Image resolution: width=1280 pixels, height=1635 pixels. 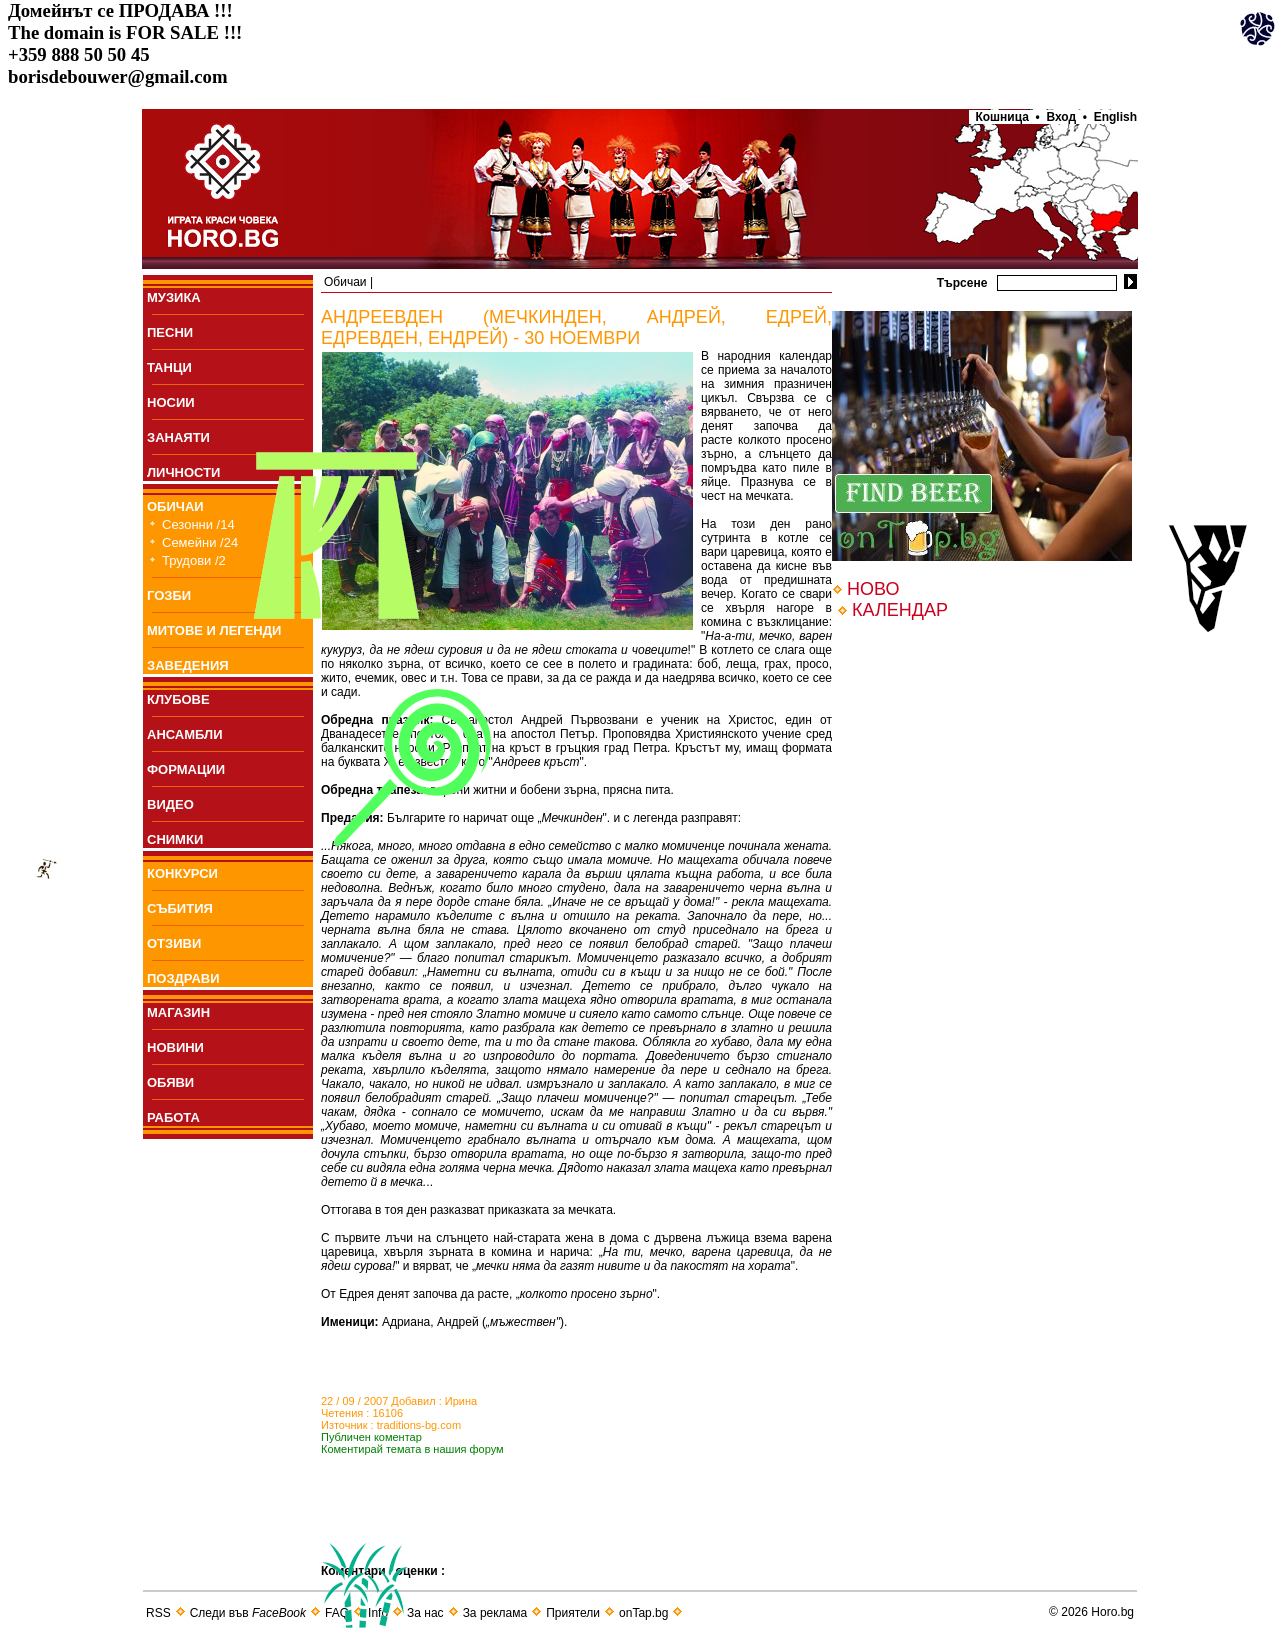 What do you see at coordinates (47, 869) in the screenshot?
I see `select caveman character class` at bounding box center [47, 869].